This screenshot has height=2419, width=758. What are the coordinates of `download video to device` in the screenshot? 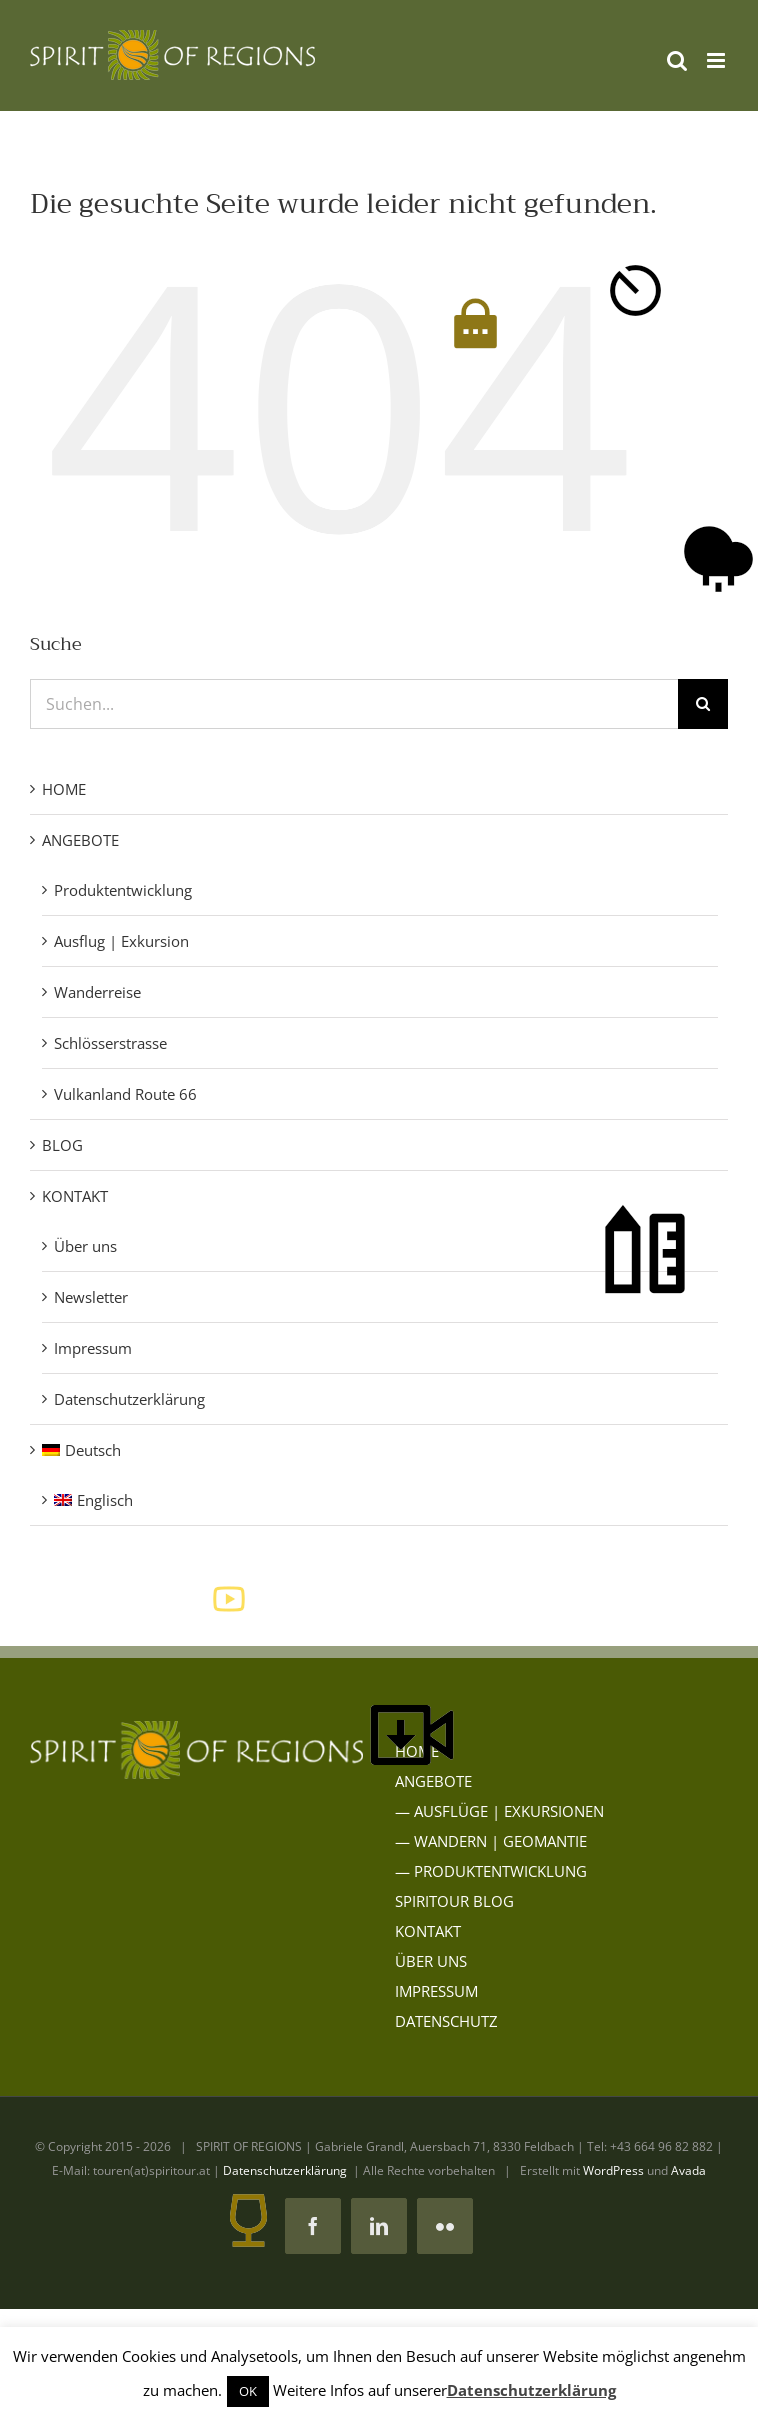 It's located at (412, 1735).